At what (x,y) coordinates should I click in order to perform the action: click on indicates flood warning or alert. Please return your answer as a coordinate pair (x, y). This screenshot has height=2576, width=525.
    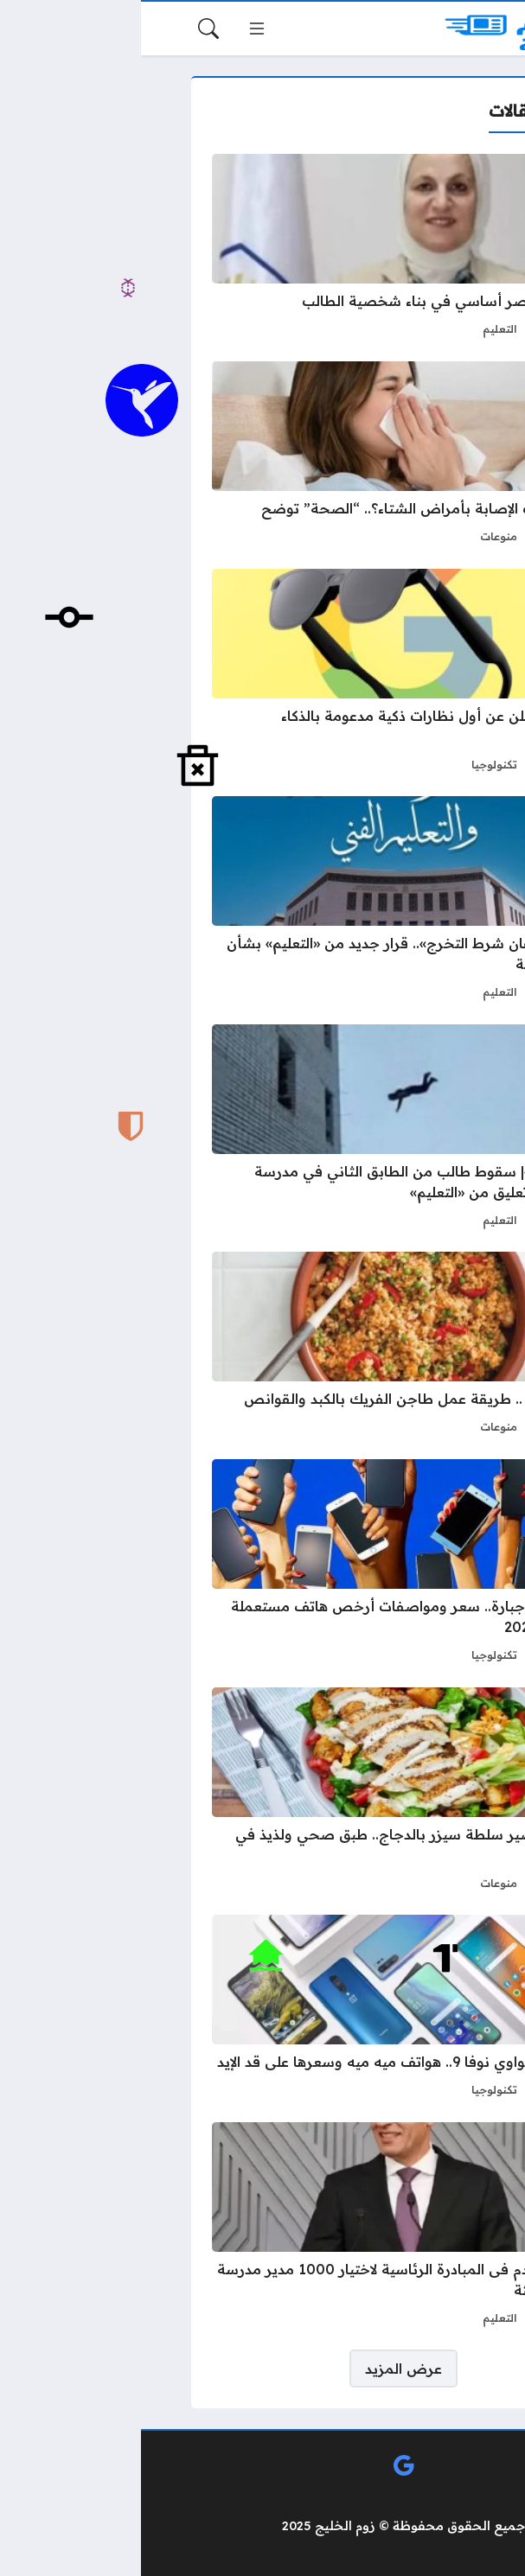
    Looking at the image, I should click on (266, 1956).